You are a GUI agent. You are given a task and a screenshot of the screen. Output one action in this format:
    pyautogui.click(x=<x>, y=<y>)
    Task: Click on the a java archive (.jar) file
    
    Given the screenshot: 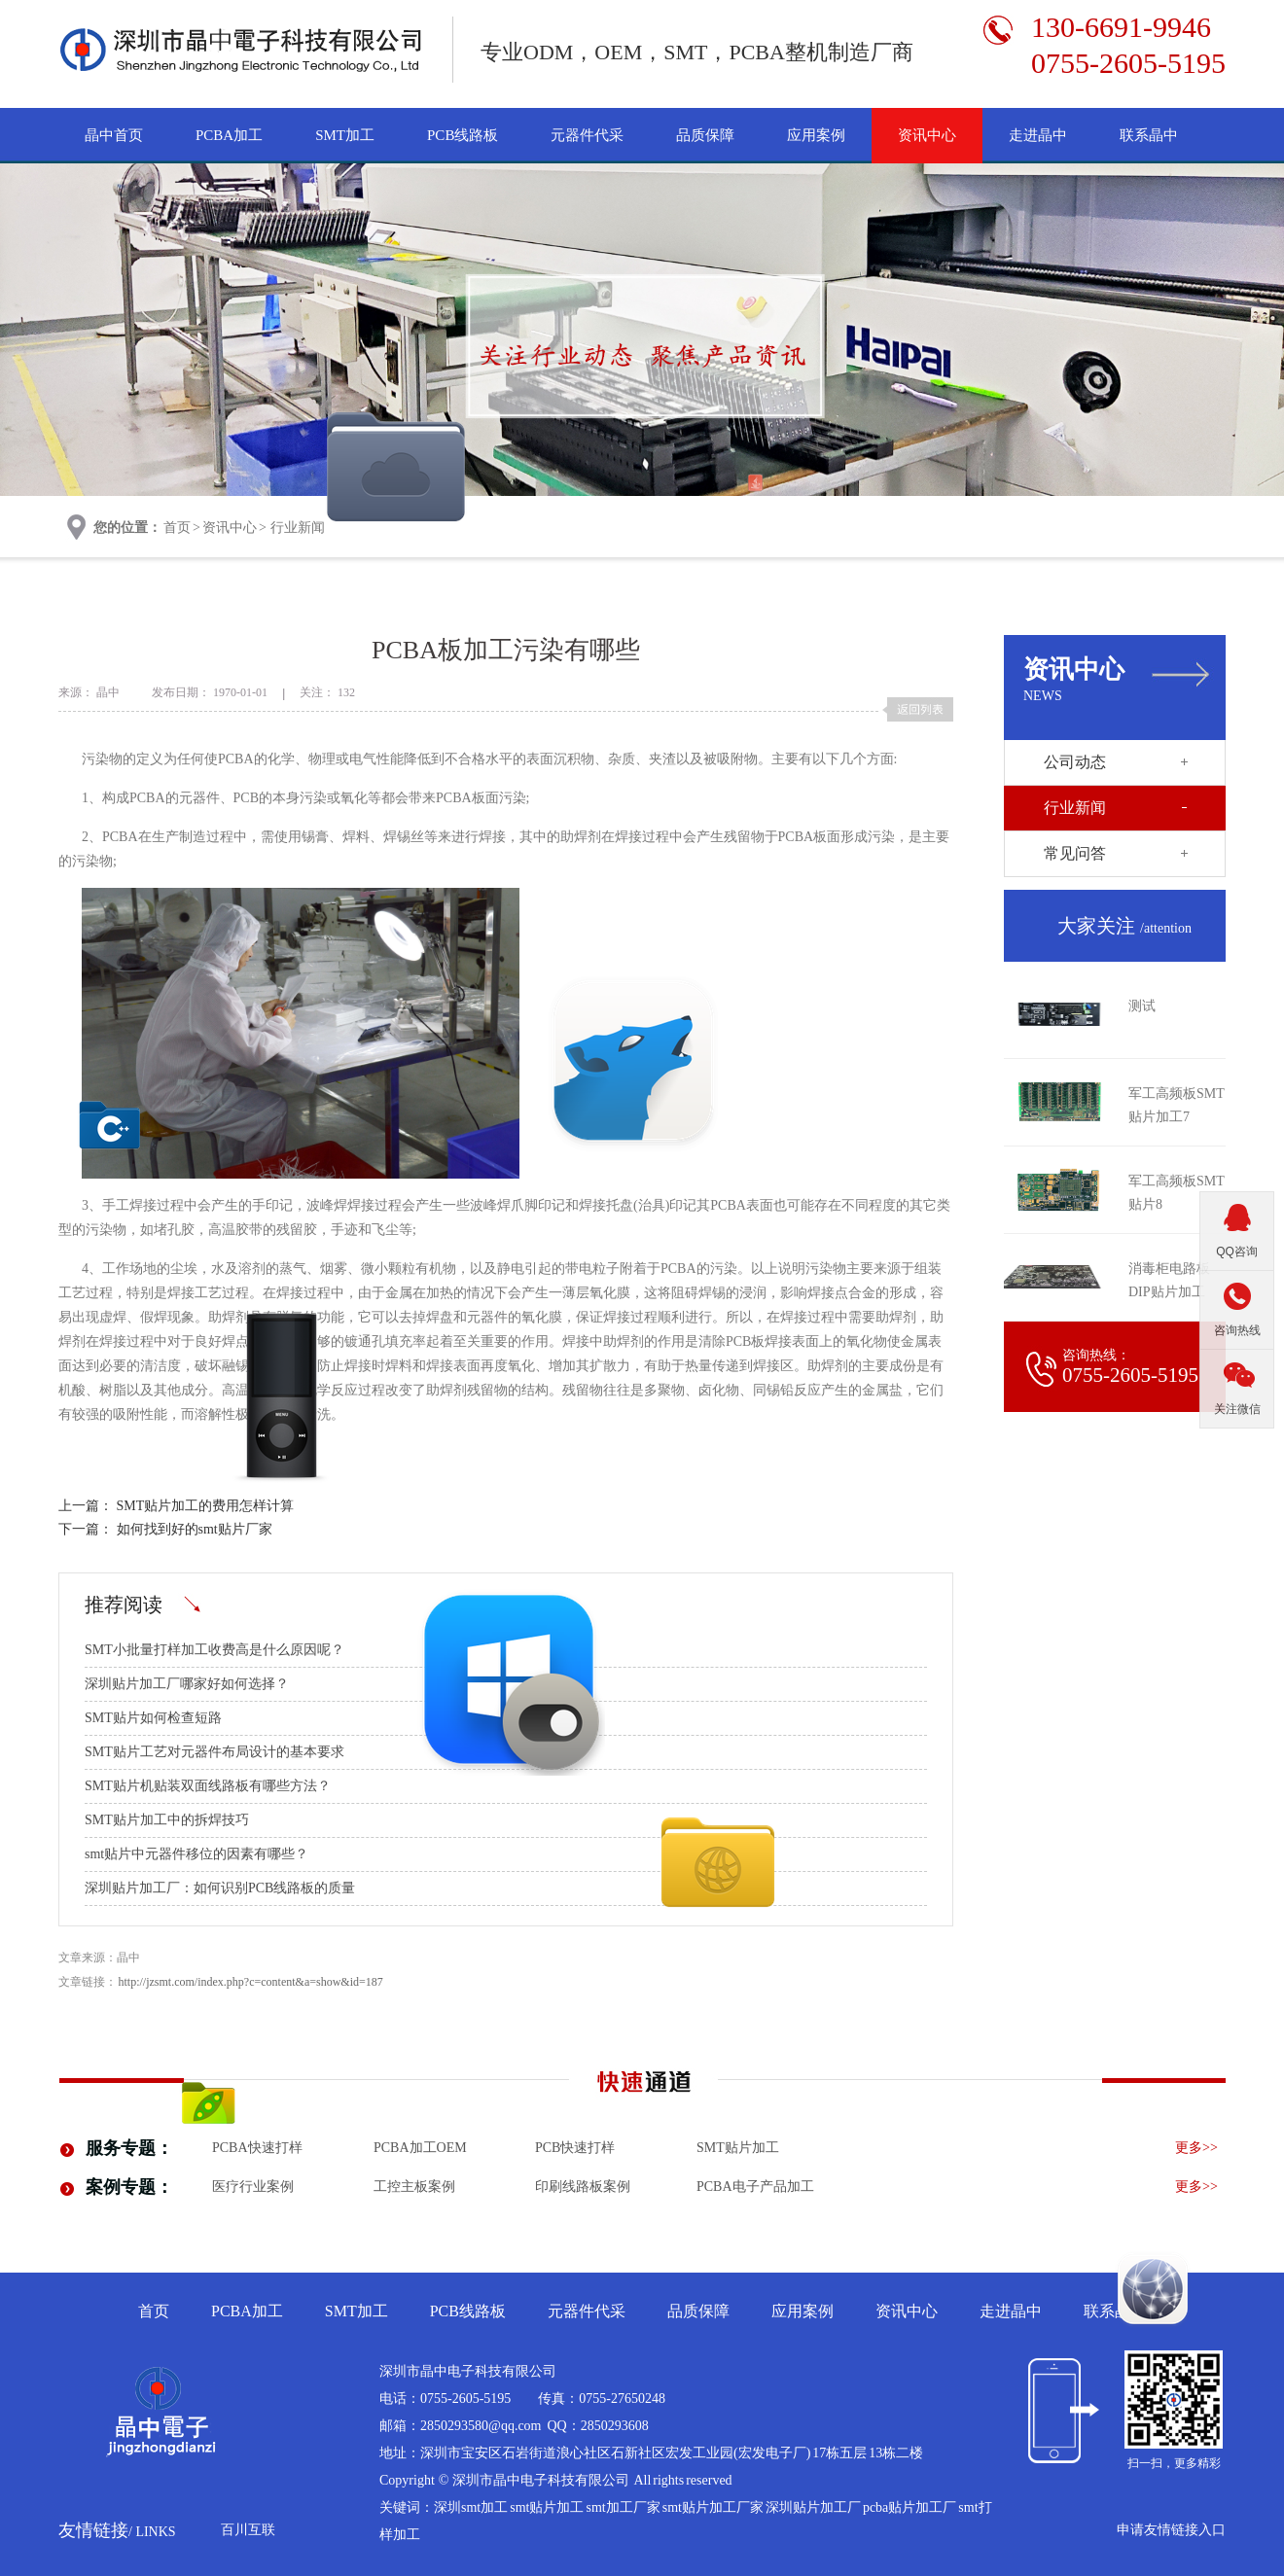 What is the action you would take?
    pyautogui.click(x=755, y=482)
    